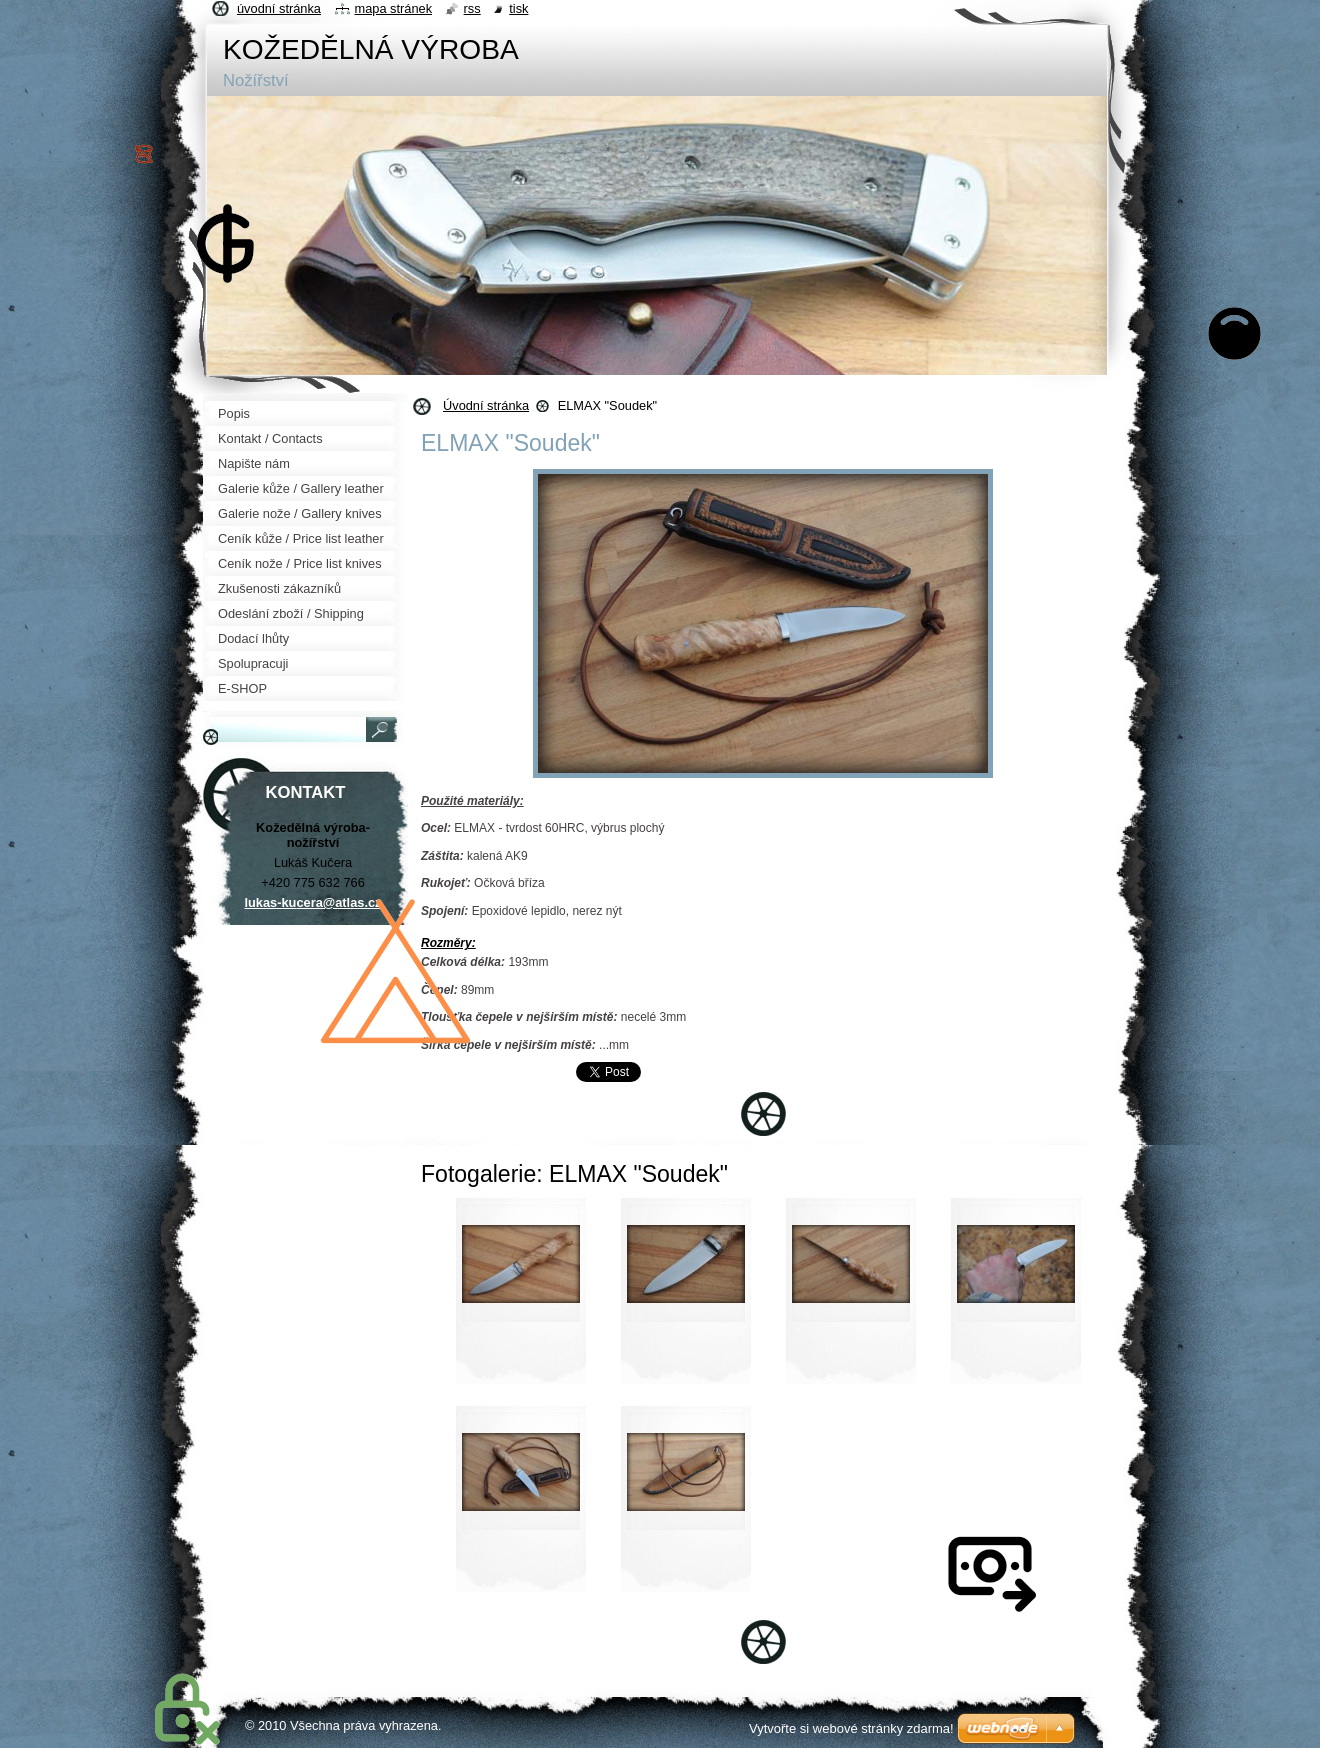  I want to click on transfer money or send funds, so click(990, 1566).